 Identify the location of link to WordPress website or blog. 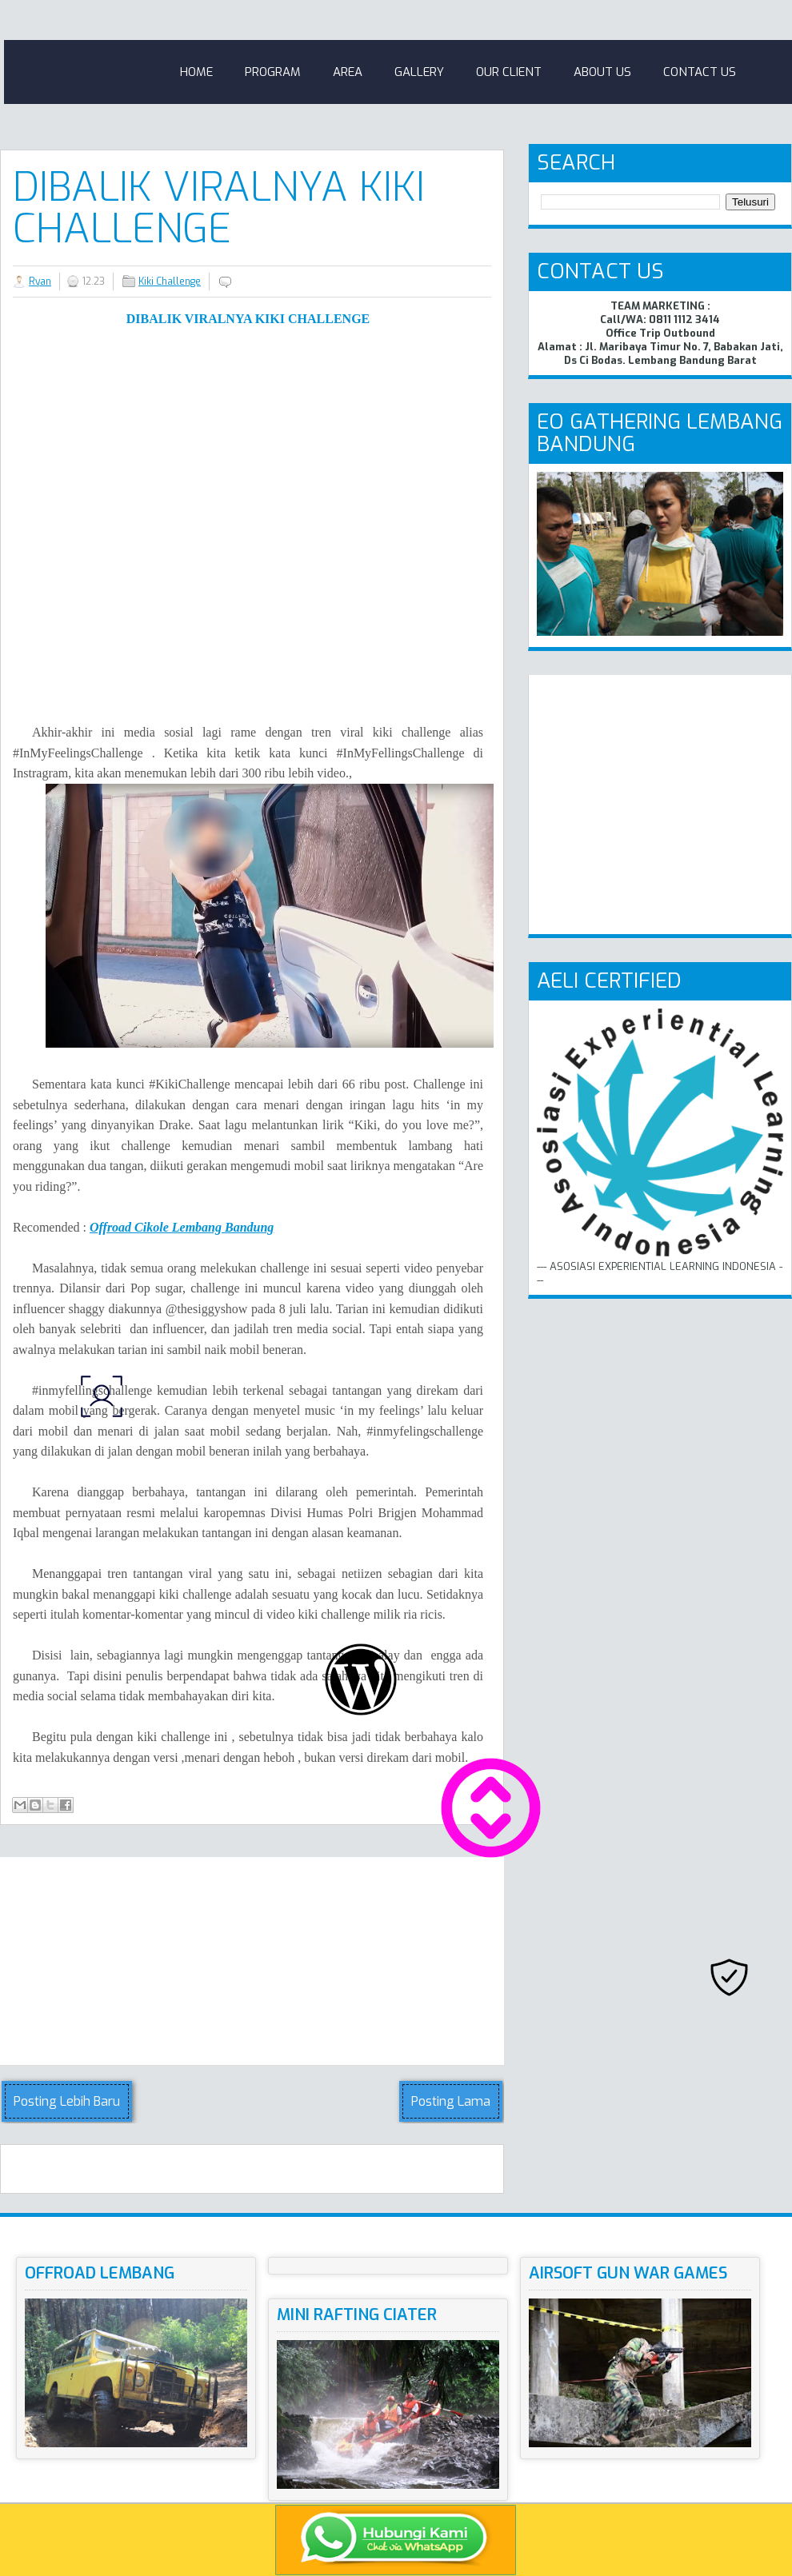
(361, 1679).